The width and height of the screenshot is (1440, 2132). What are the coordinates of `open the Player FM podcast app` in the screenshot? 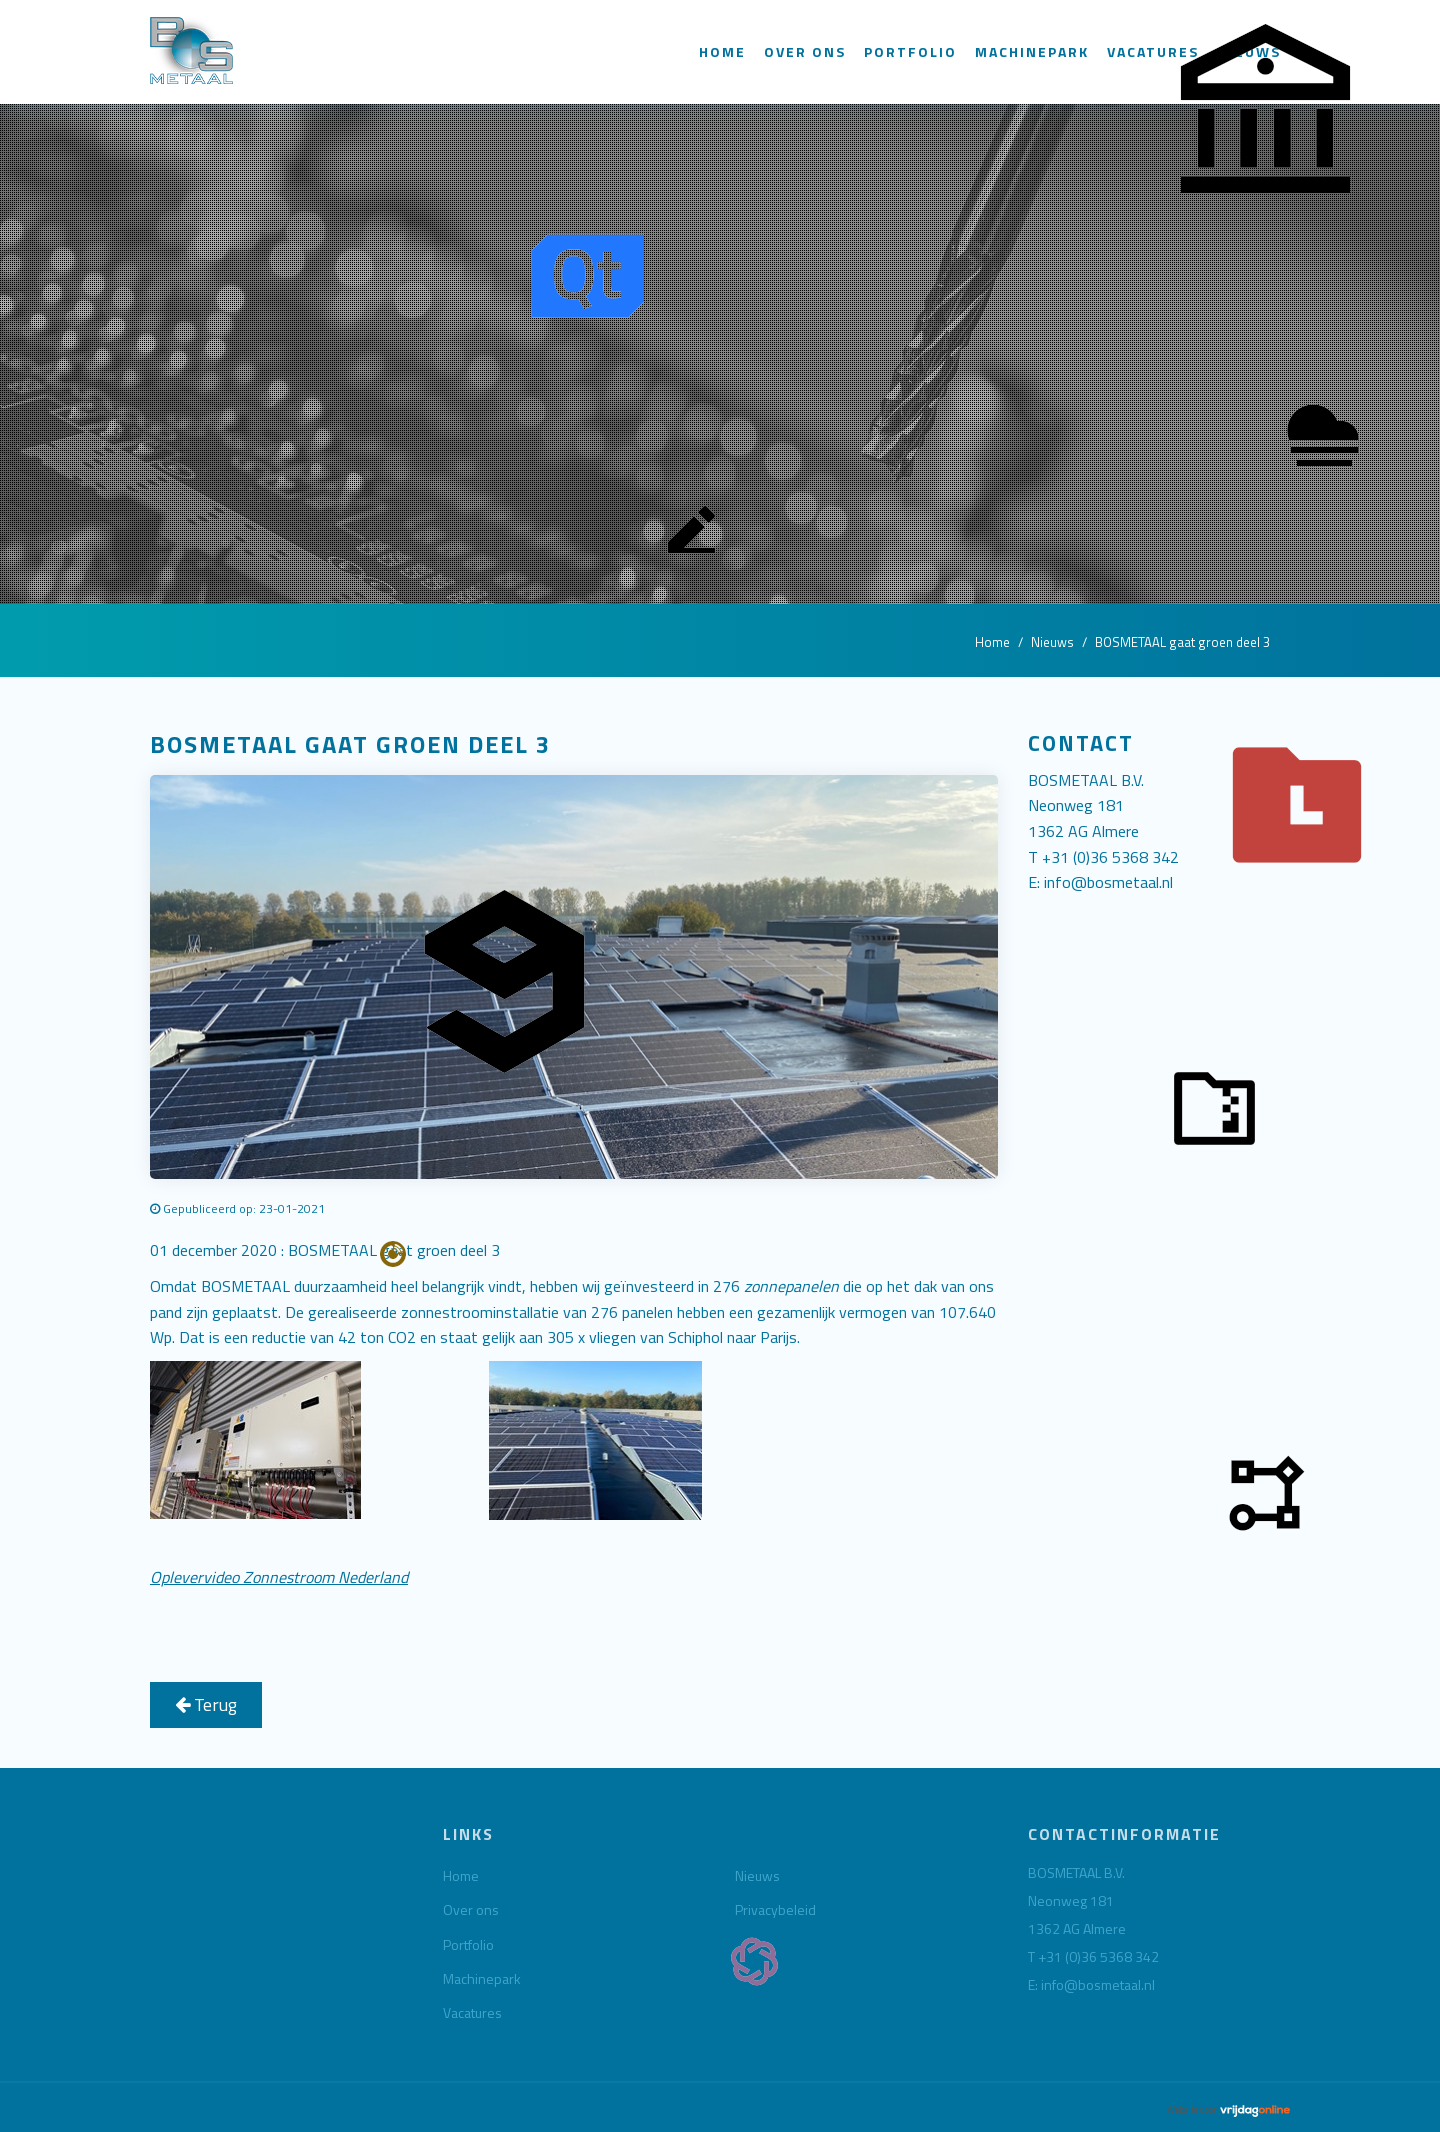 It's located at (393, 1254).